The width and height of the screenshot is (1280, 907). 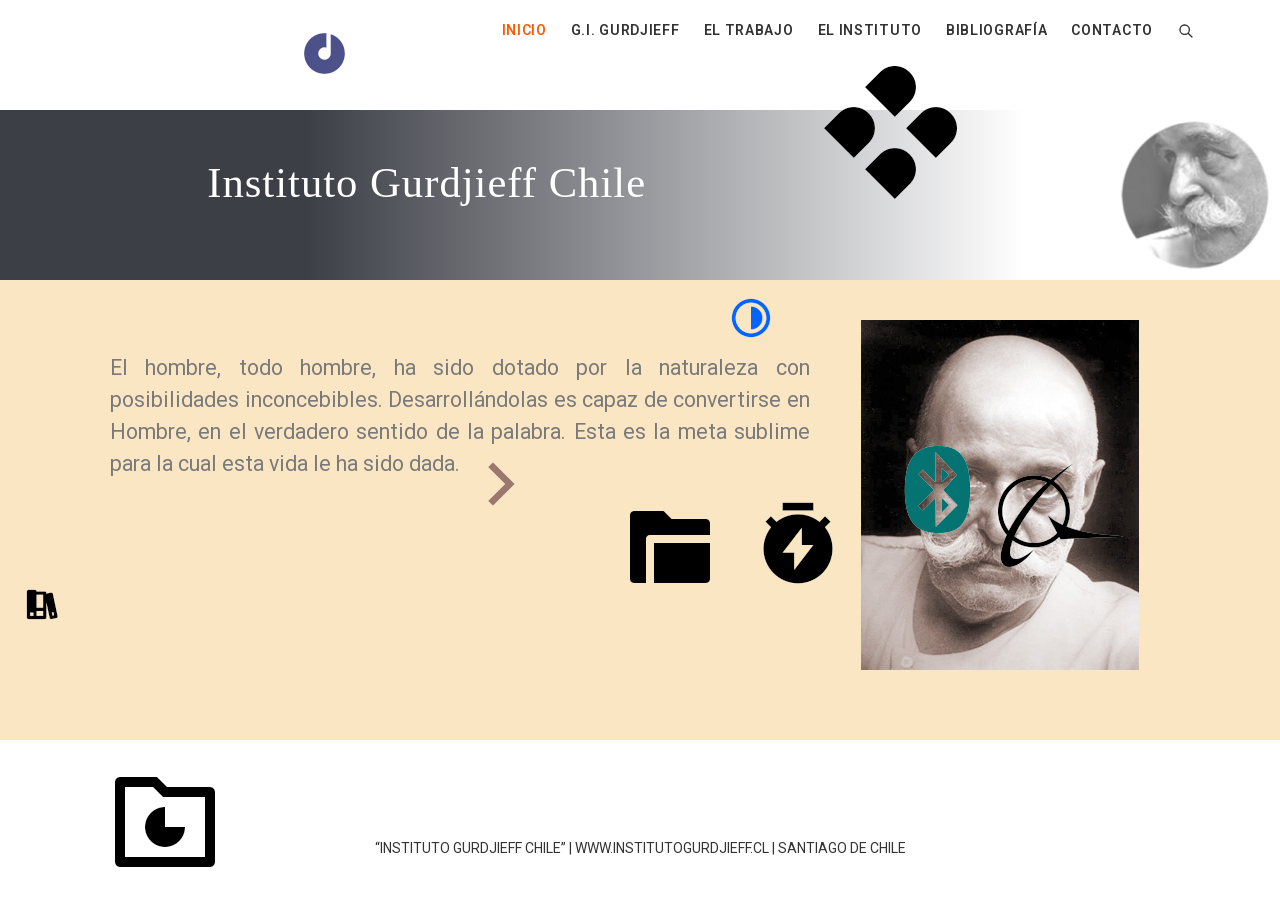 What do you see at coordinates (751, 318) in the screenshot?
I see `adjust display contrast settings` at bounding box center [751, 318].